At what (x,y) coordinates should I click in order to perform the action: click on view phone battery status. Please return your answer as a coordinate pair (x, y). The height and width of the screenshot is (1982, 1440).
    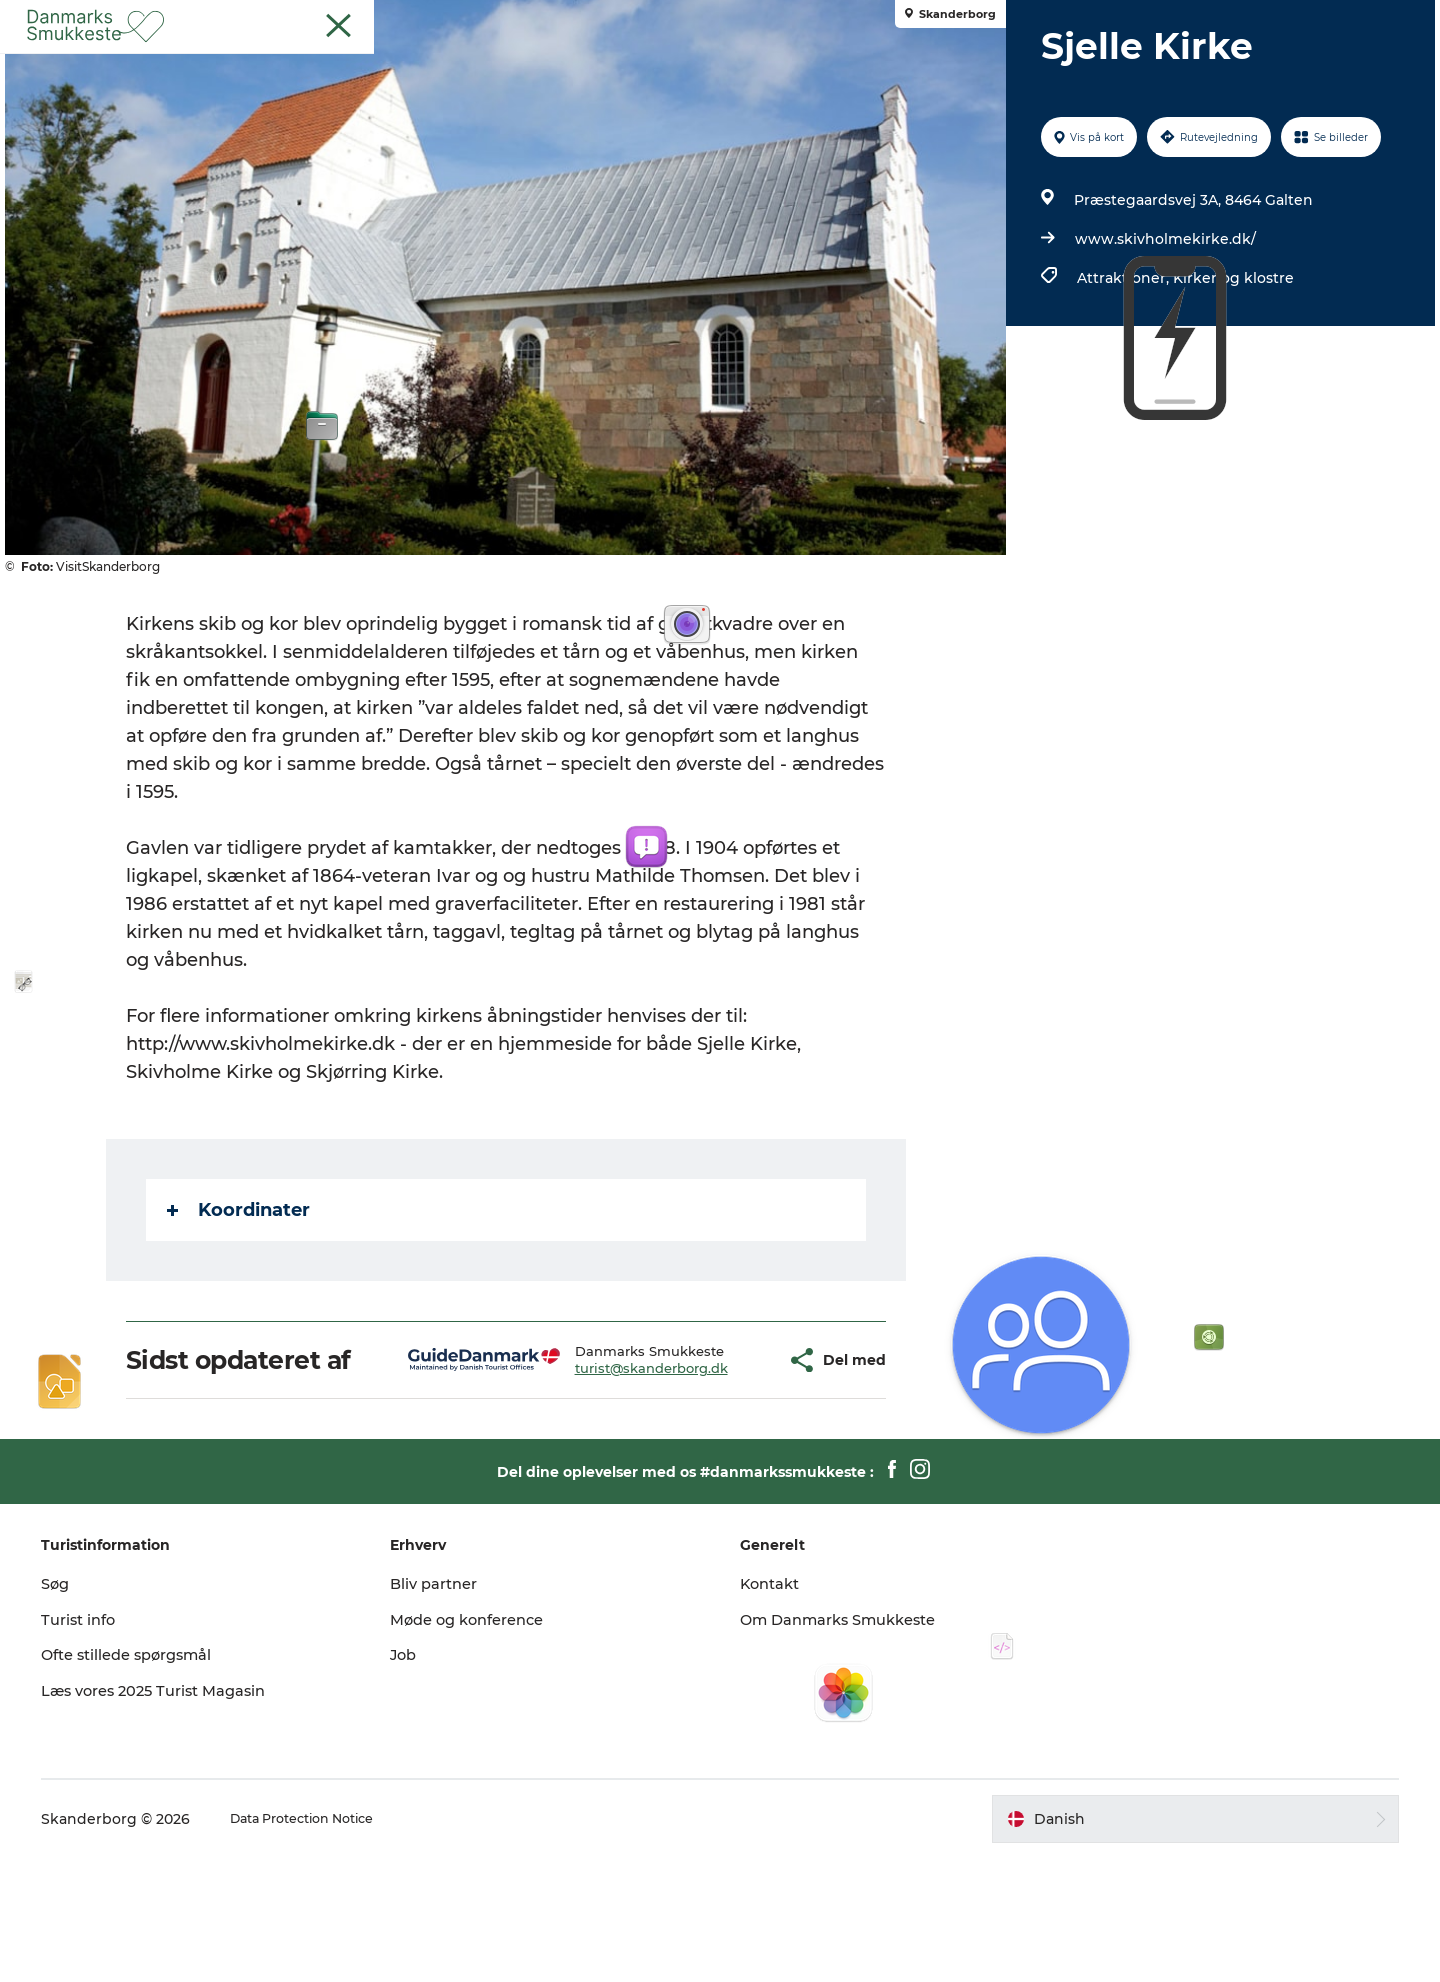
    Looking at the image, I should click on (1175, 338).